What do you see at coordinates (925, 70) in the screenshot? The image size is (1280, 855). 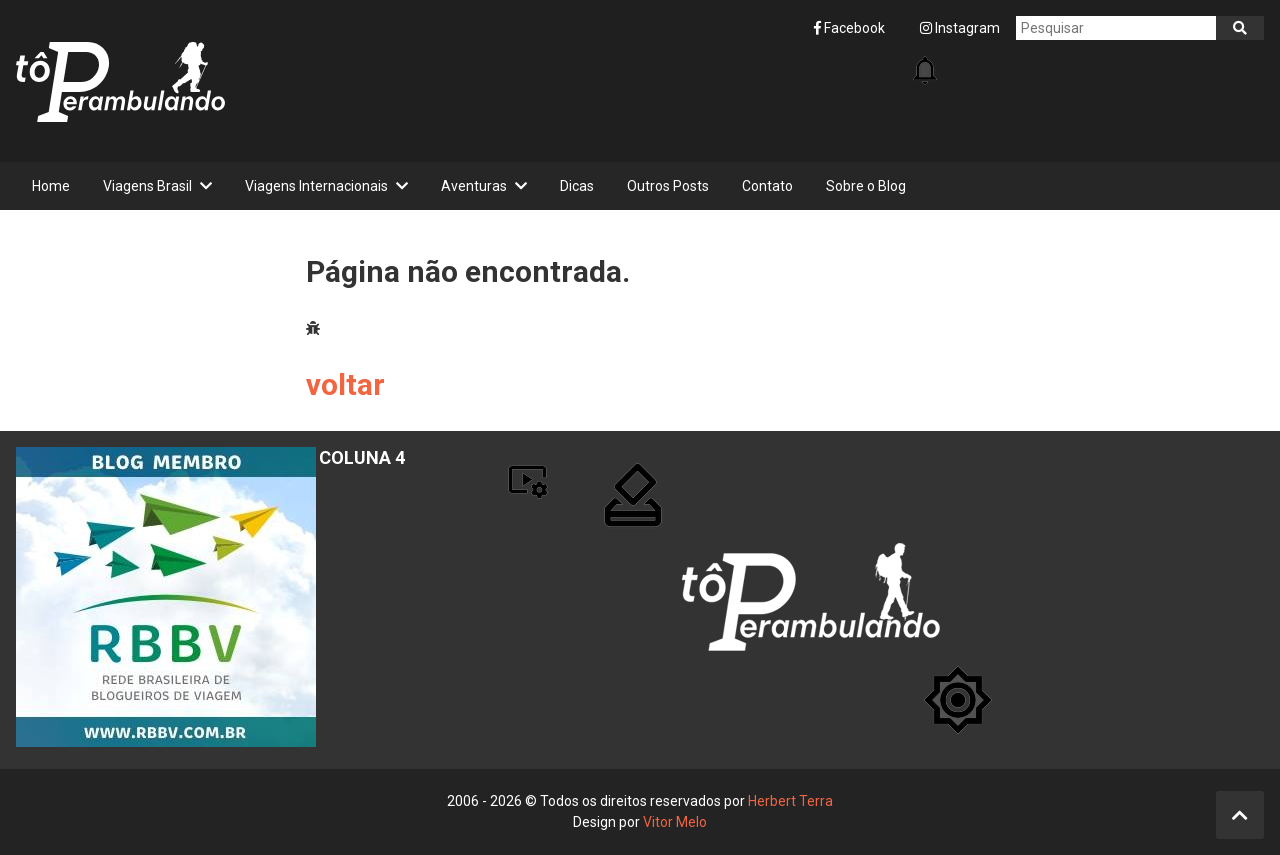 I see `view notifications` at bounding box center [925, 70].